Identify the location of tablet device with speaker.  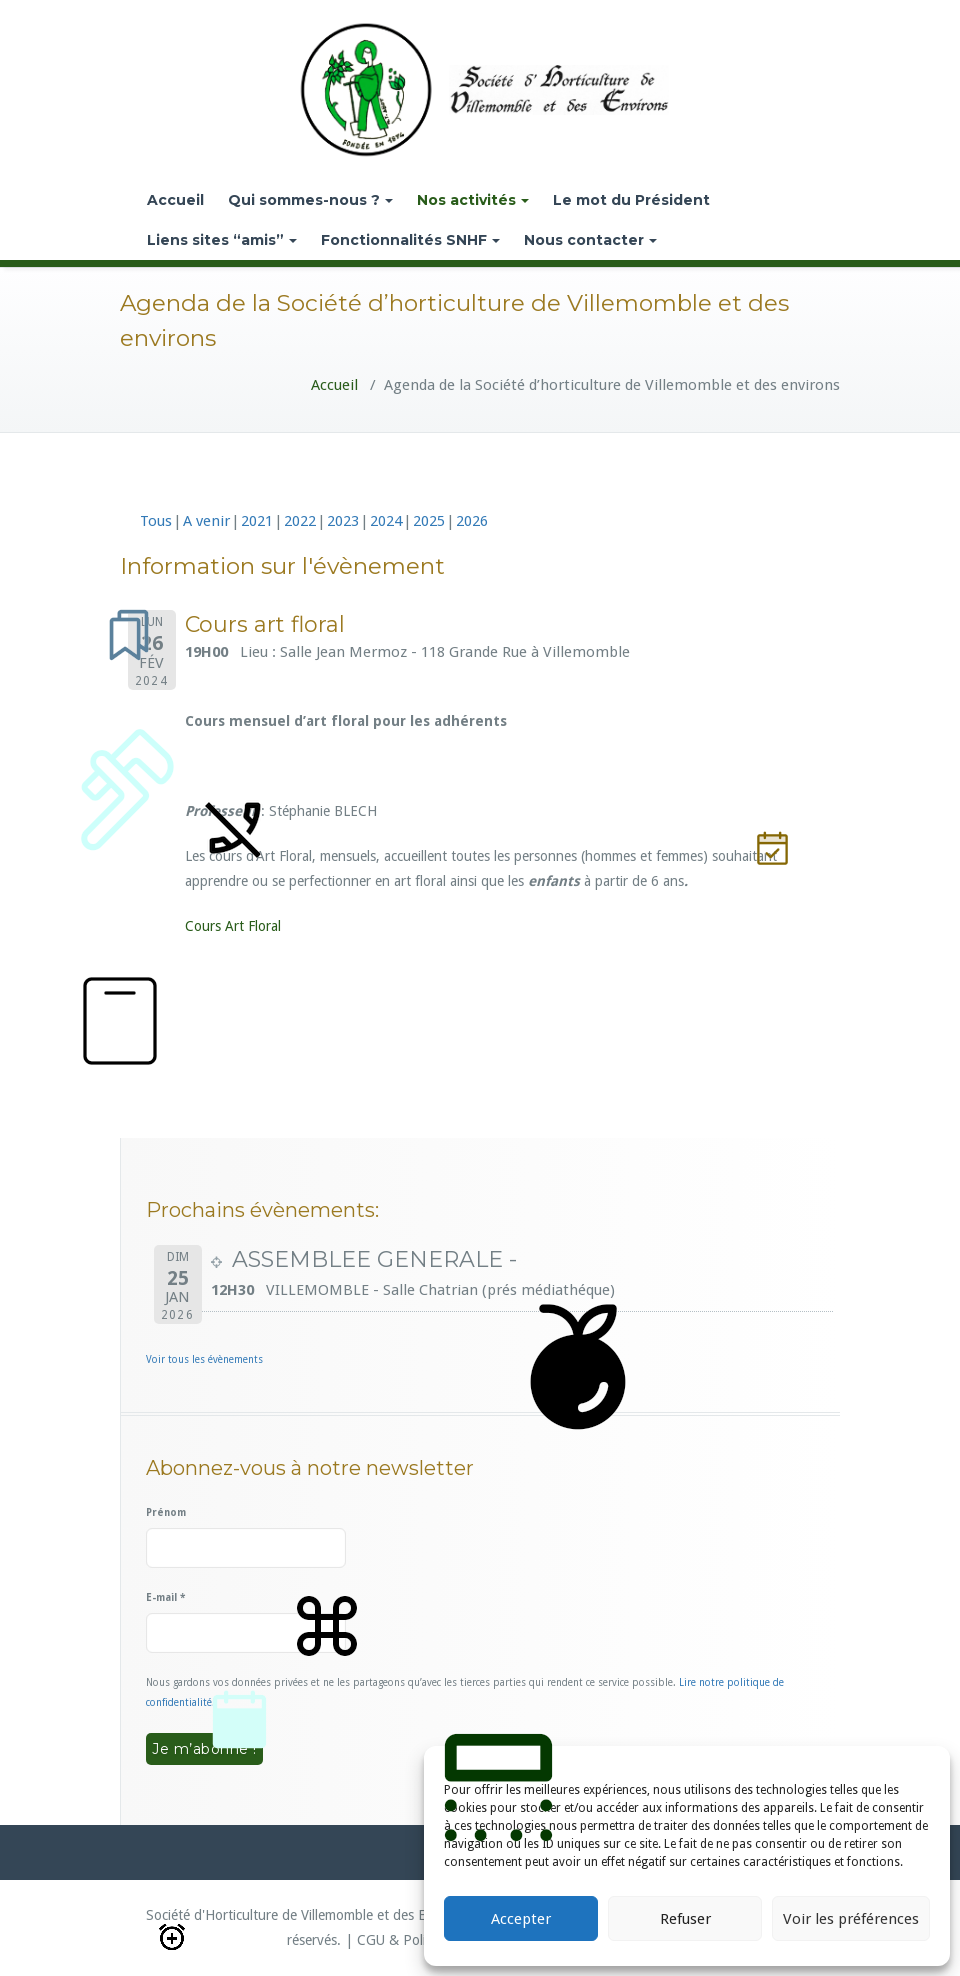
(120, 1021).